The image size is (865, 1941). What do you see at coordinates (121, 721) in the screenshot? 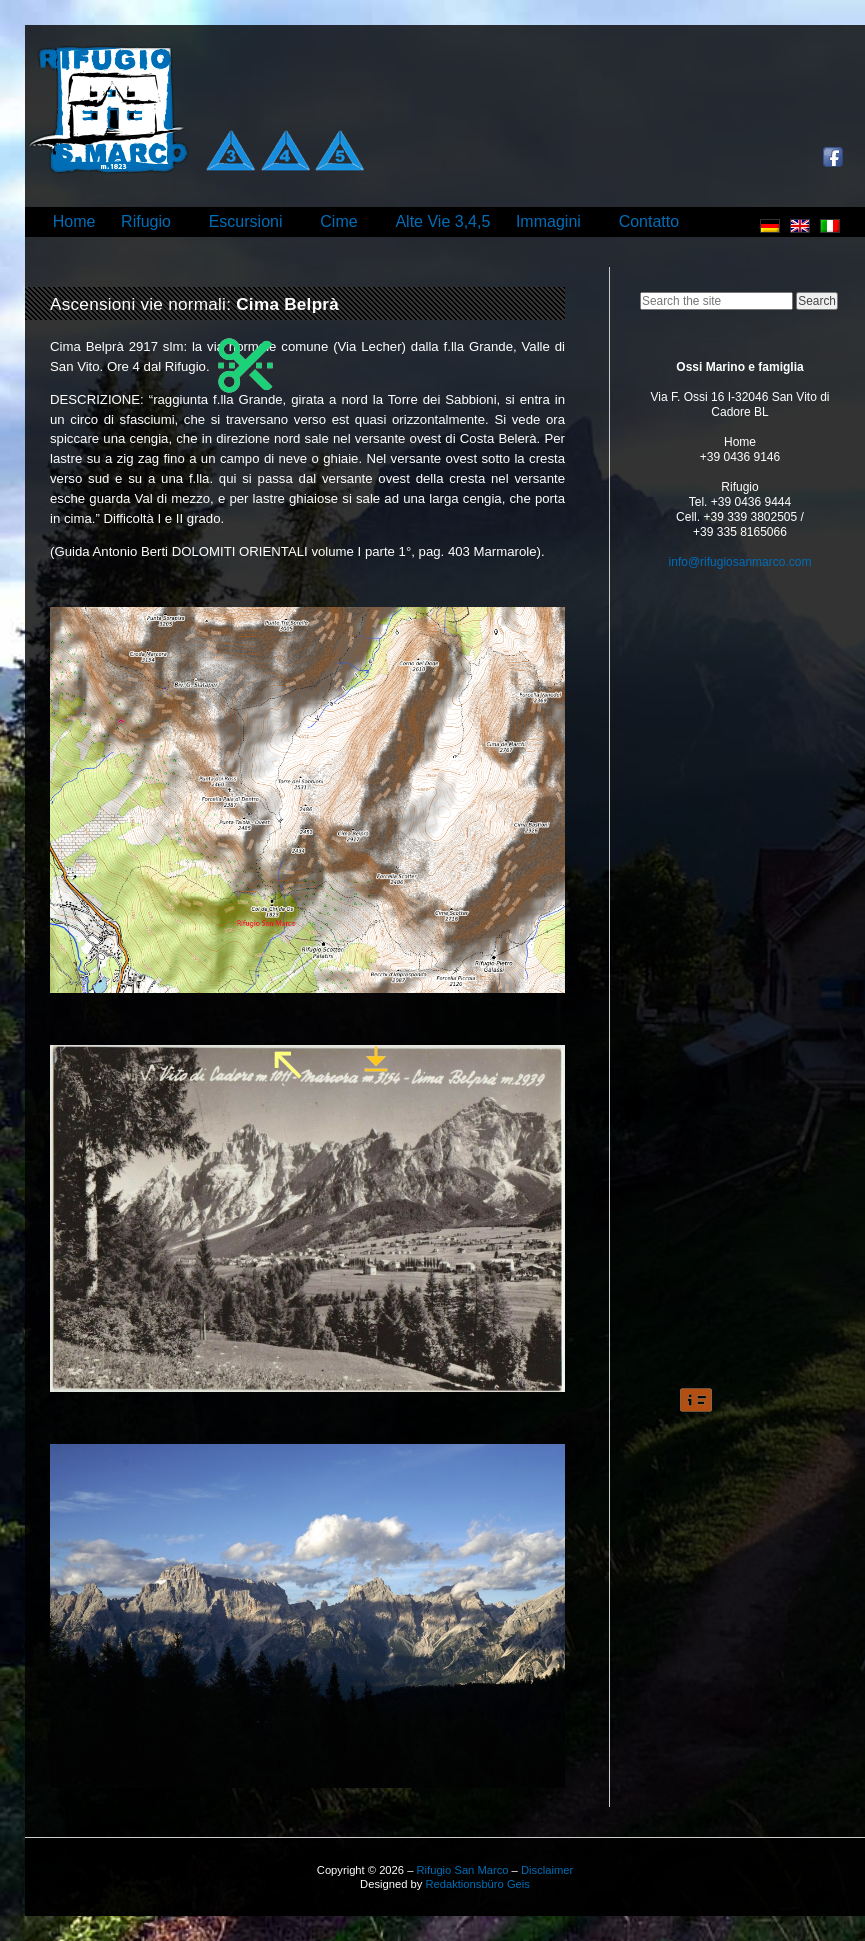
I see `expand or collapse a dropdown menu` at bounding box center [121, 721].